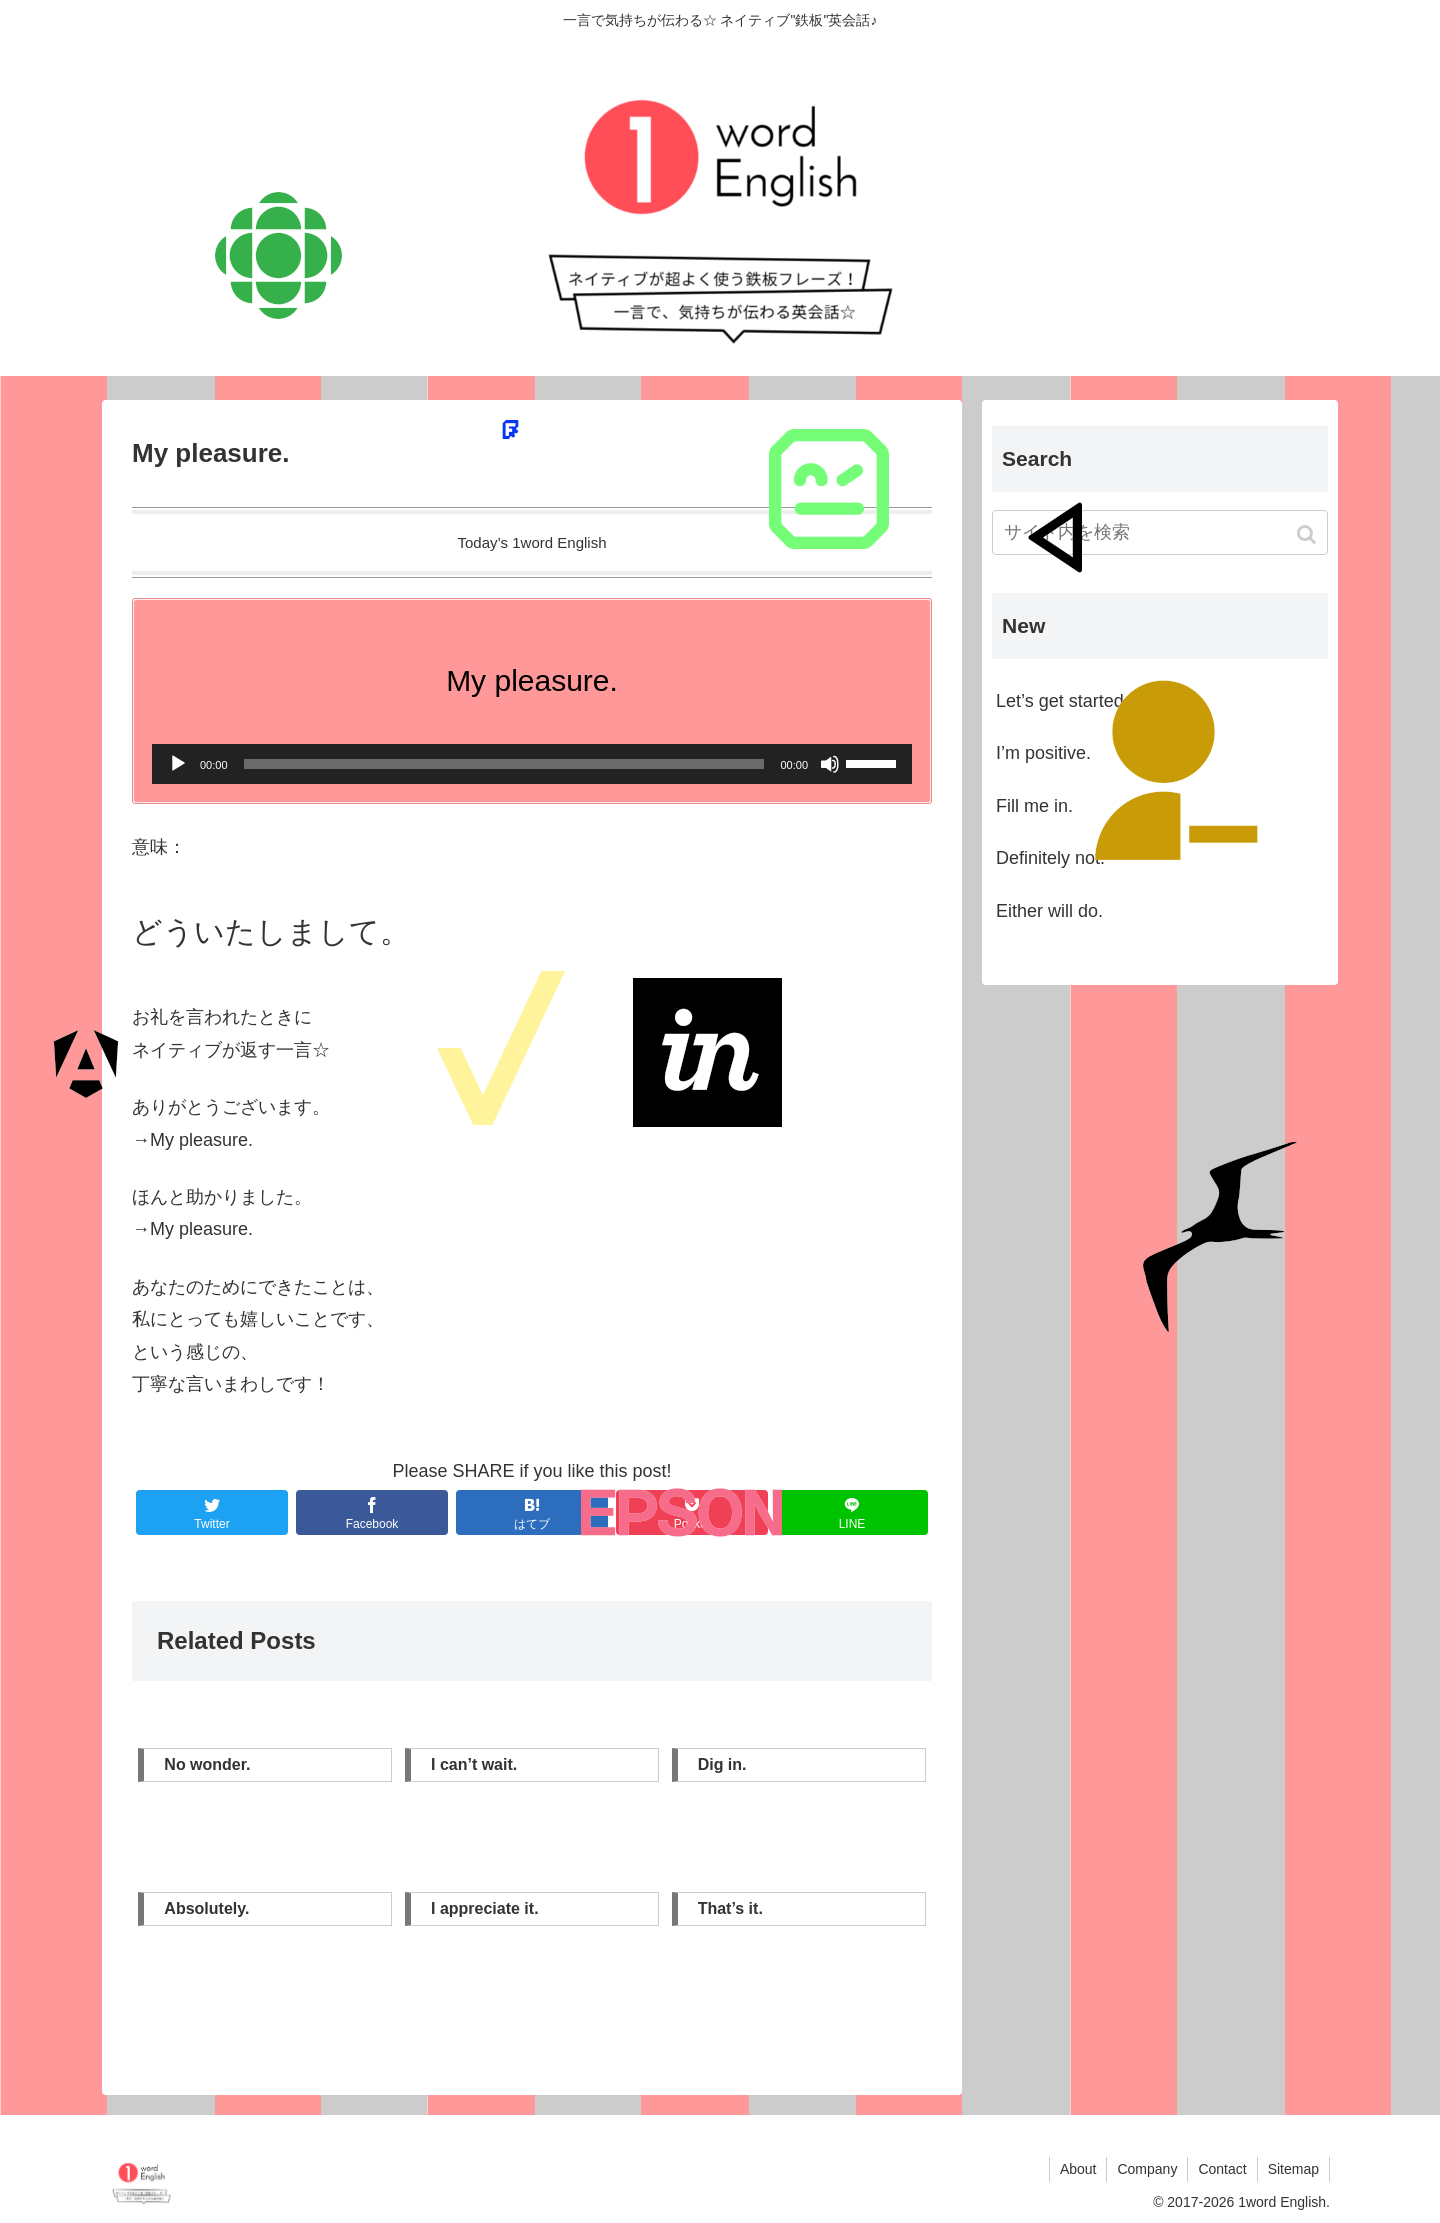 Image resolution: width=1440 pixels, height=2223 pixels. What do you see at coordinates (86, 1064) in the screenshot?
I see `indicates an Angular framework application` at bounding box center [86, 1064].